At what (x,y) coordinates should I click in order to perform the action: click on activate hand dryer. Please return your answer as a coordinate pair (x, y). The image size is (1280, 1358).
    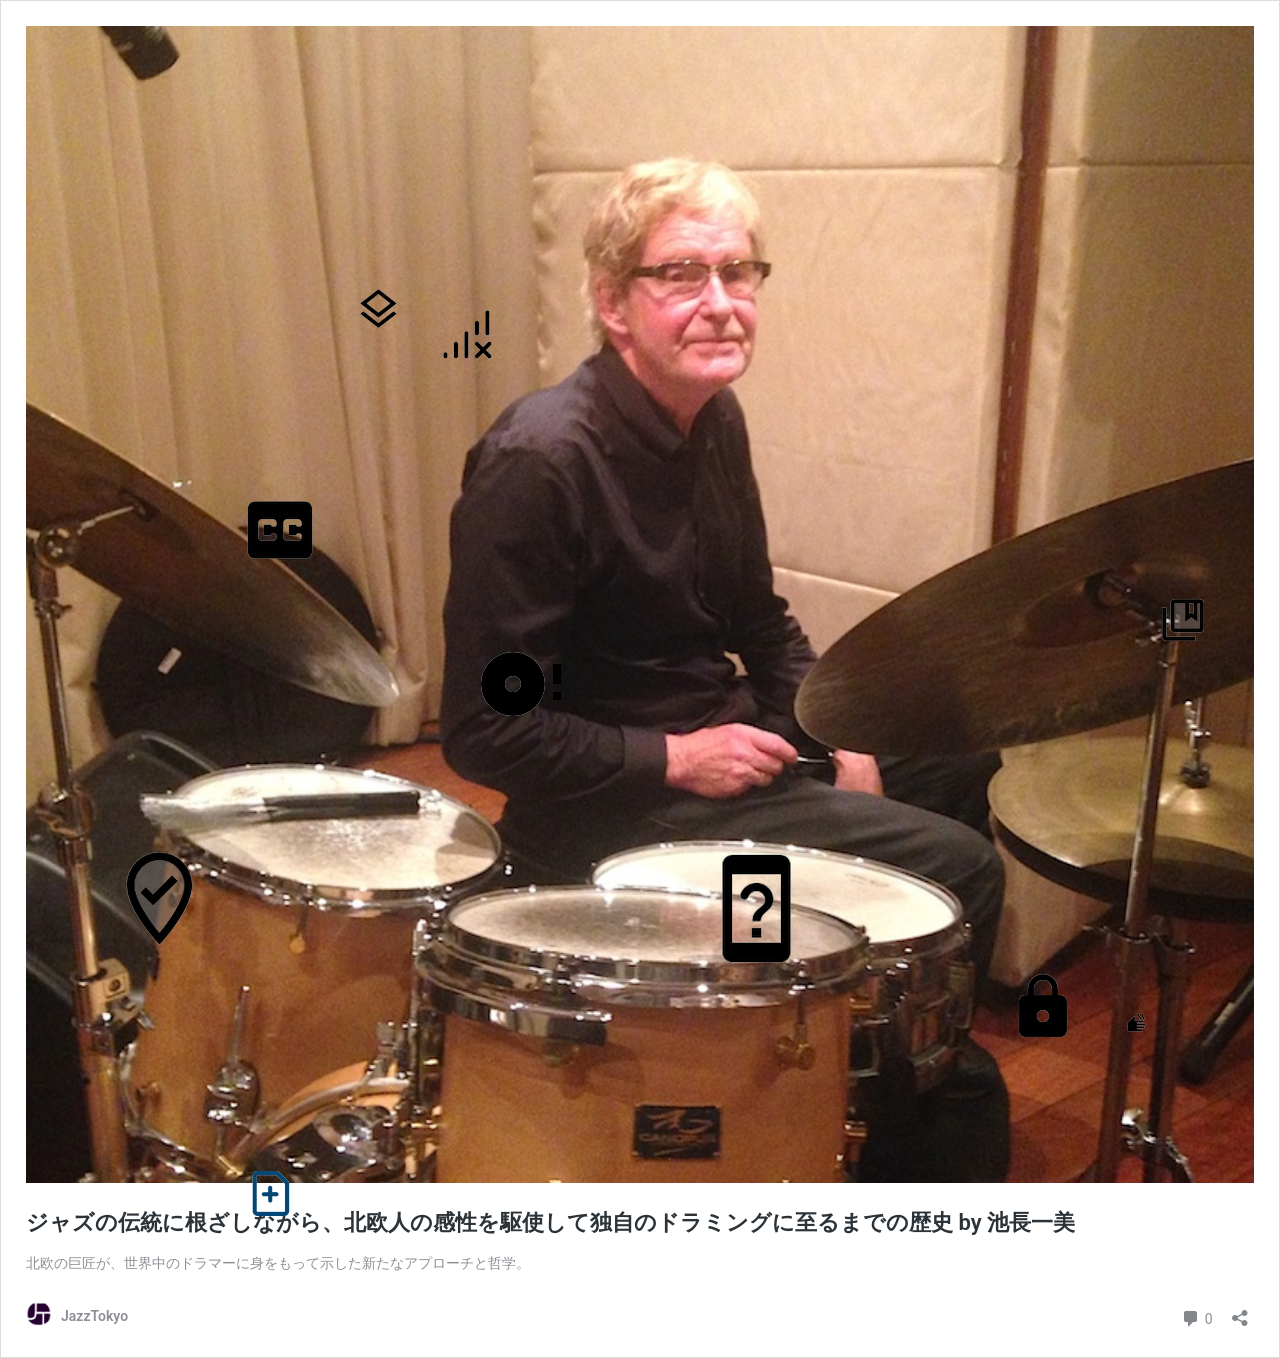
    Looking at the image, I should click on (1137, 1022).